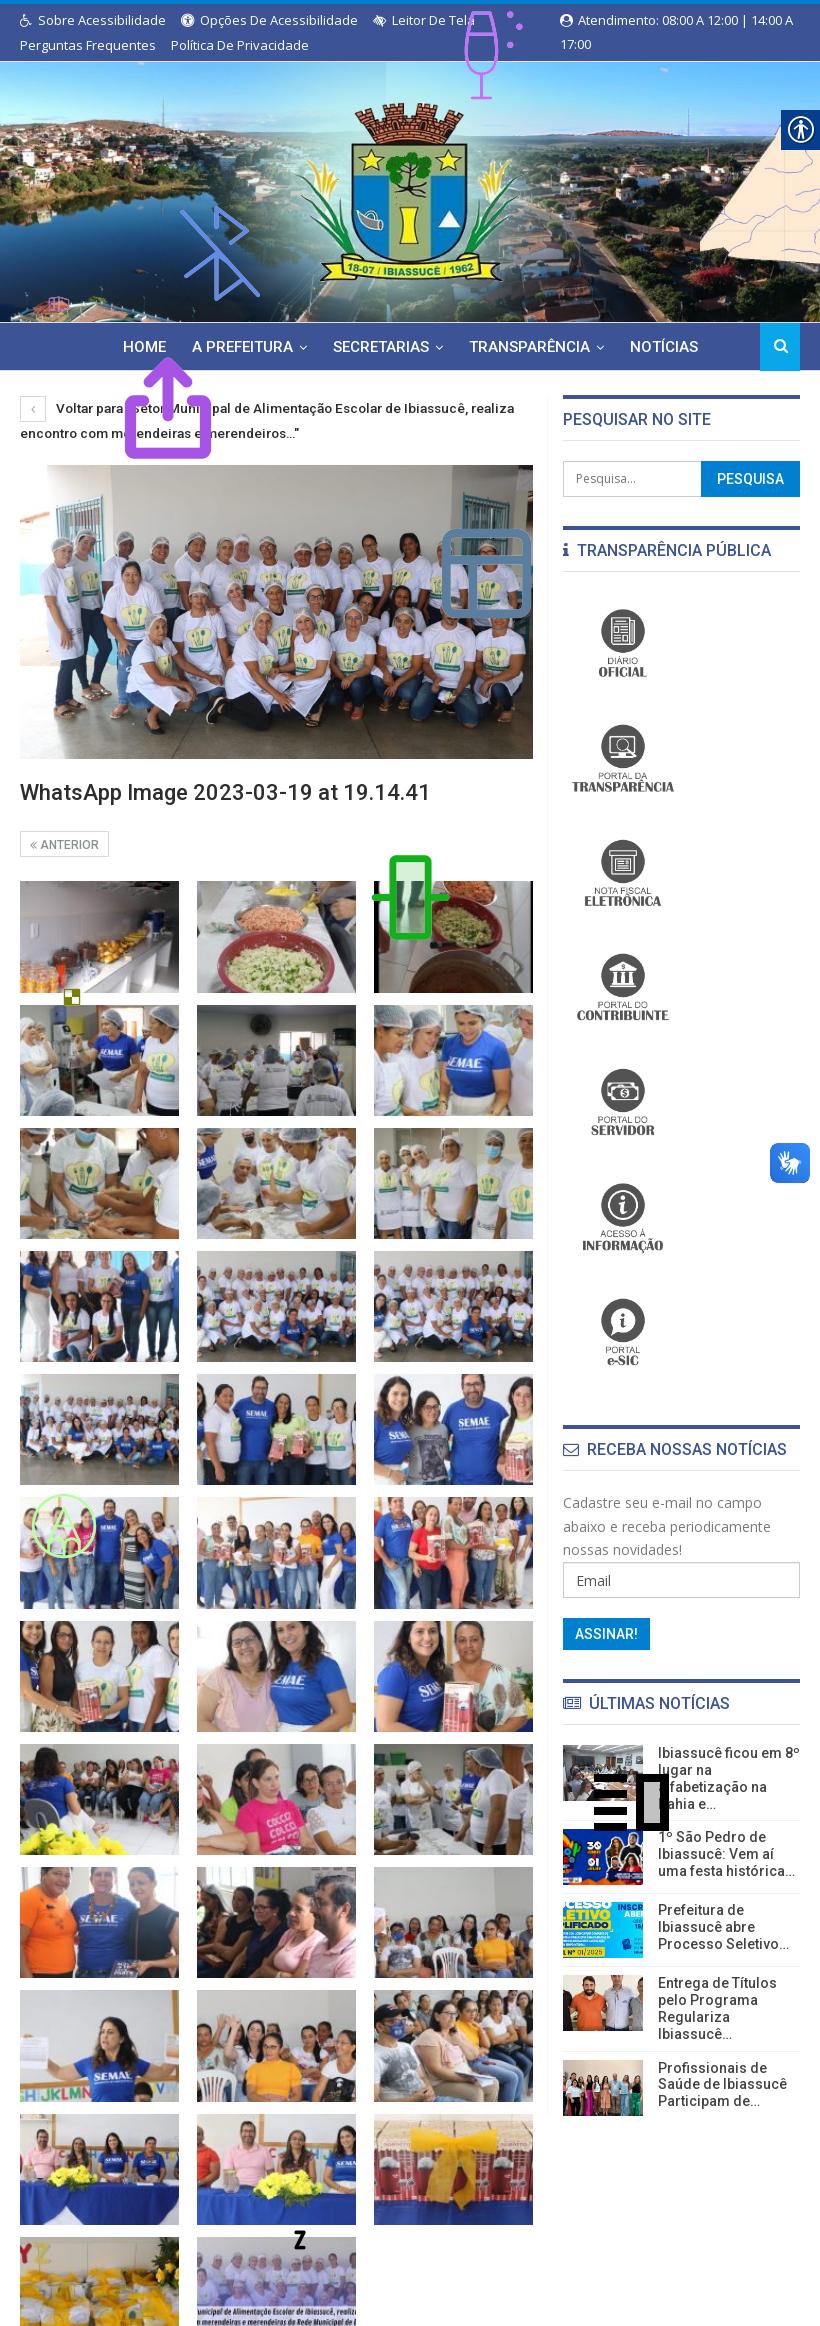 Image resolution: width=820 pixels, height=2326 pixels. Describe the element at coordinates (168, 412) in the screenshot. I see `export or share content to another app` at that location.